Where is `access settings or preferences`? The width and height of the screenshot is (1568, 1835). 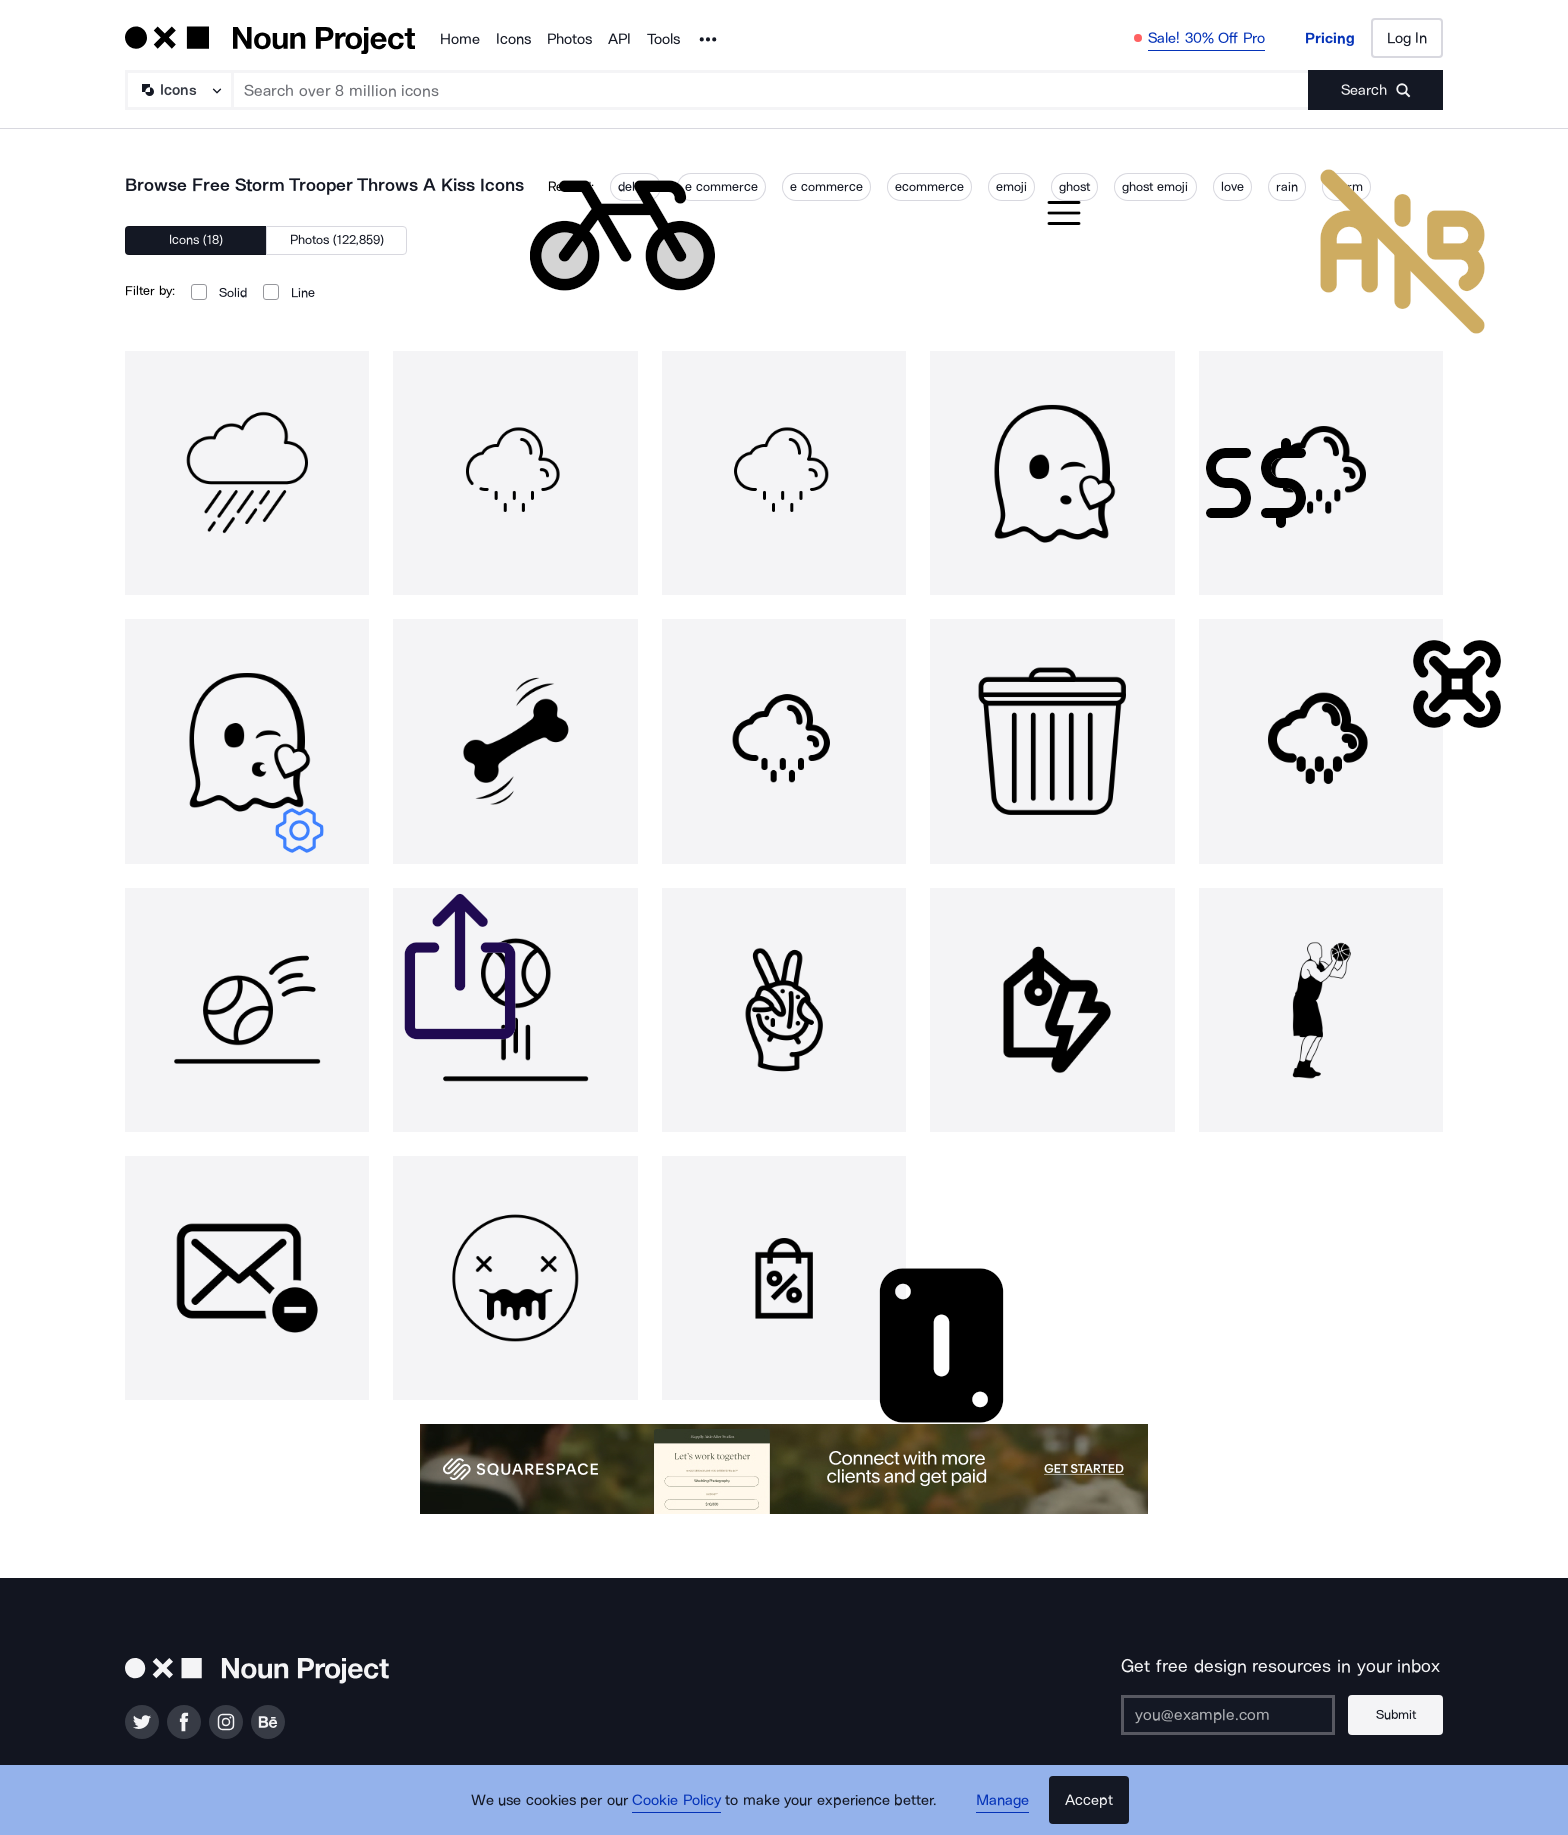
access settings or preferences is located at coordinates (299, 830).